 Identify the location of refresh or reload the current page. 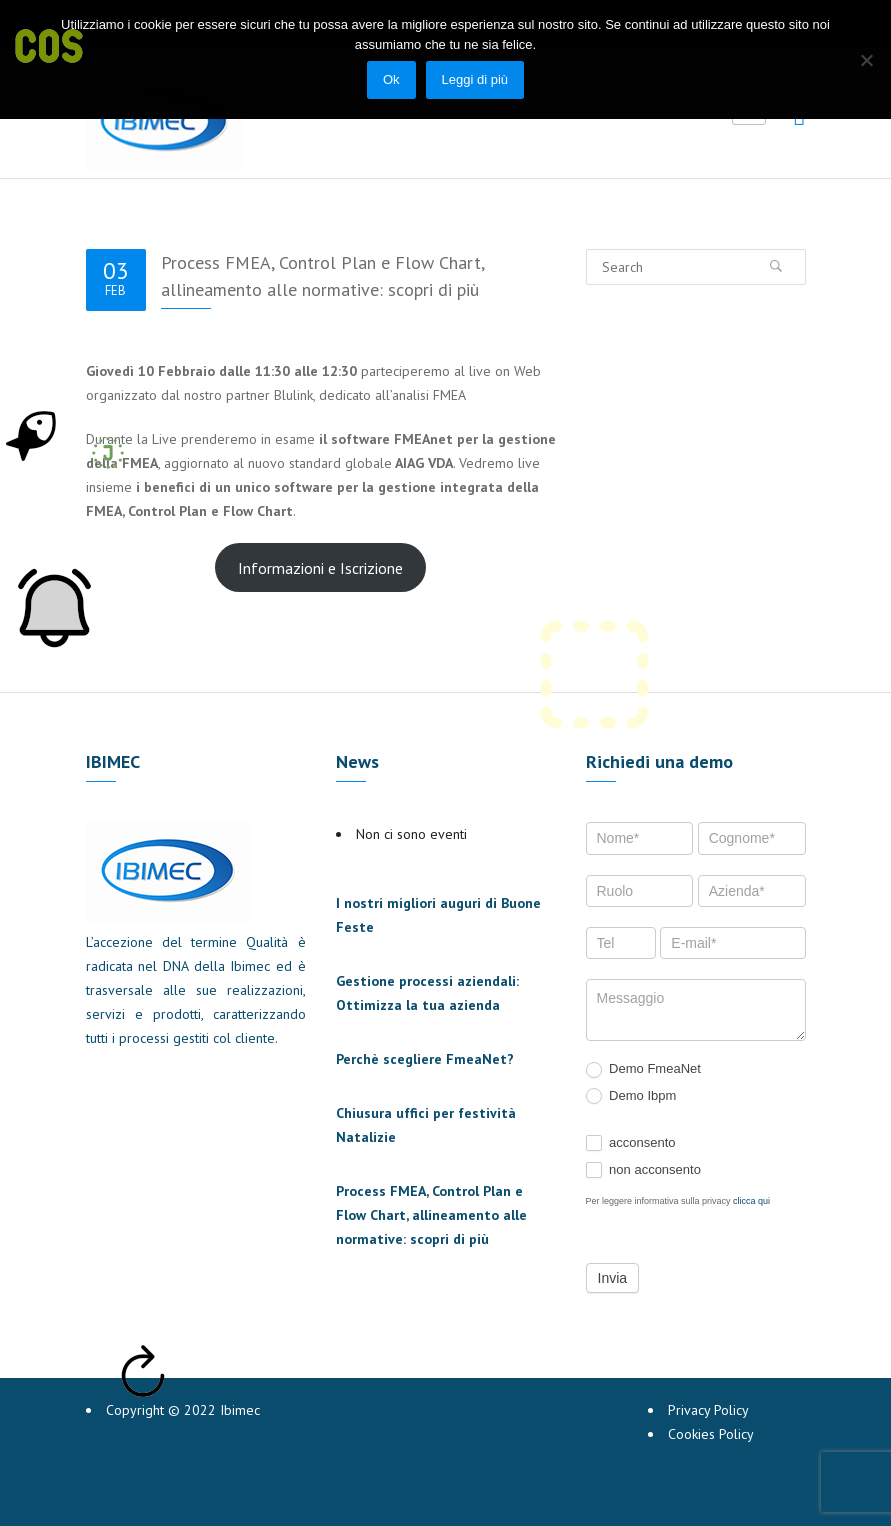
(143, 1371).